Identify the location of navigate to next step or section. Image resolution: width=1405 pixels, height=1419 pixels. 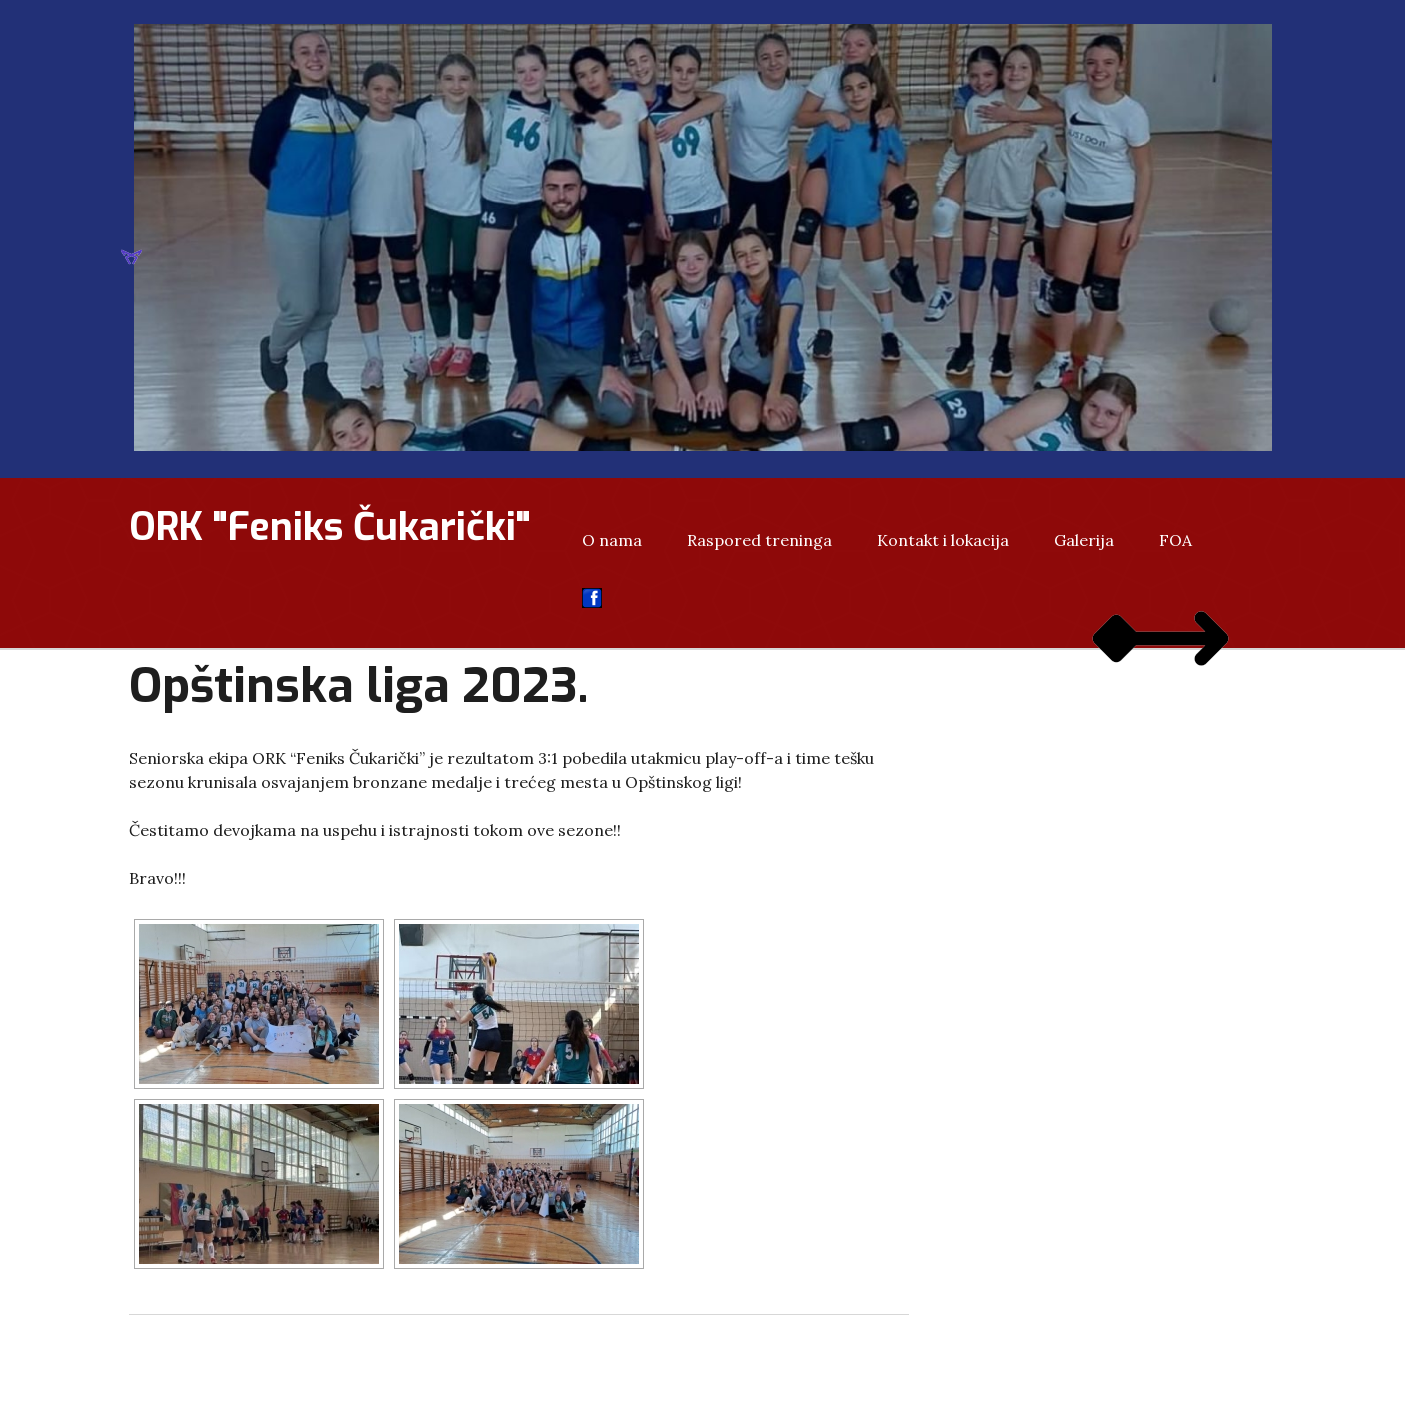
(1160, 638).